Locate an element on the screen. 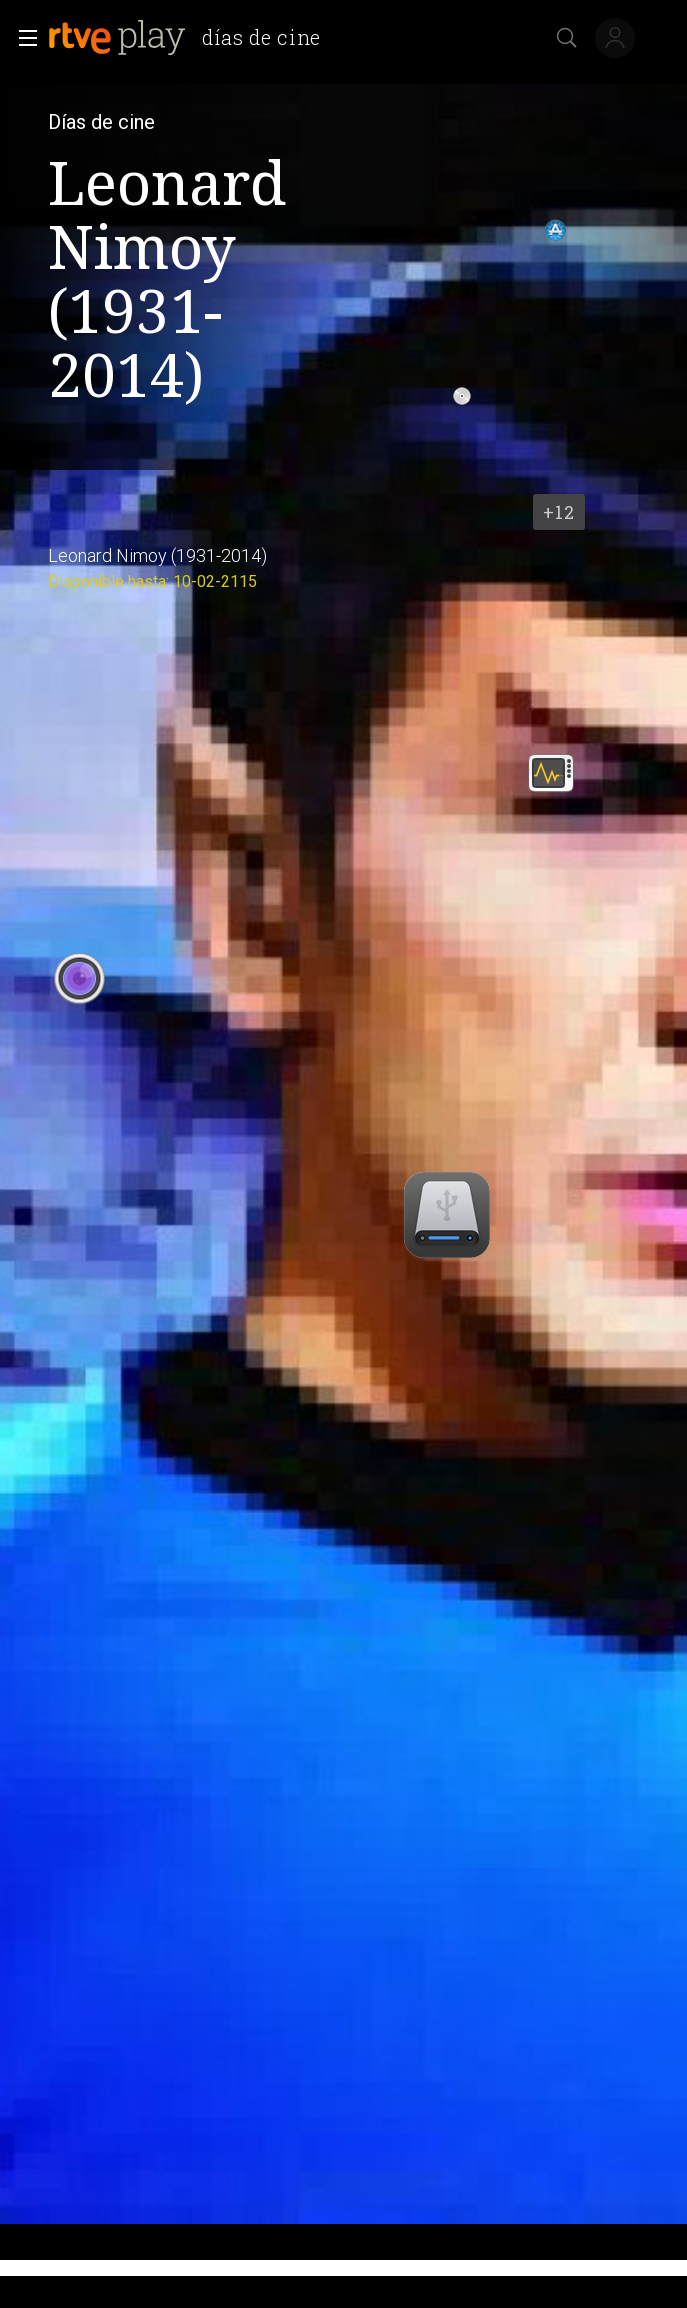 The image size is (687, 2308). open software properties settings is located at coordinates (555, 230).